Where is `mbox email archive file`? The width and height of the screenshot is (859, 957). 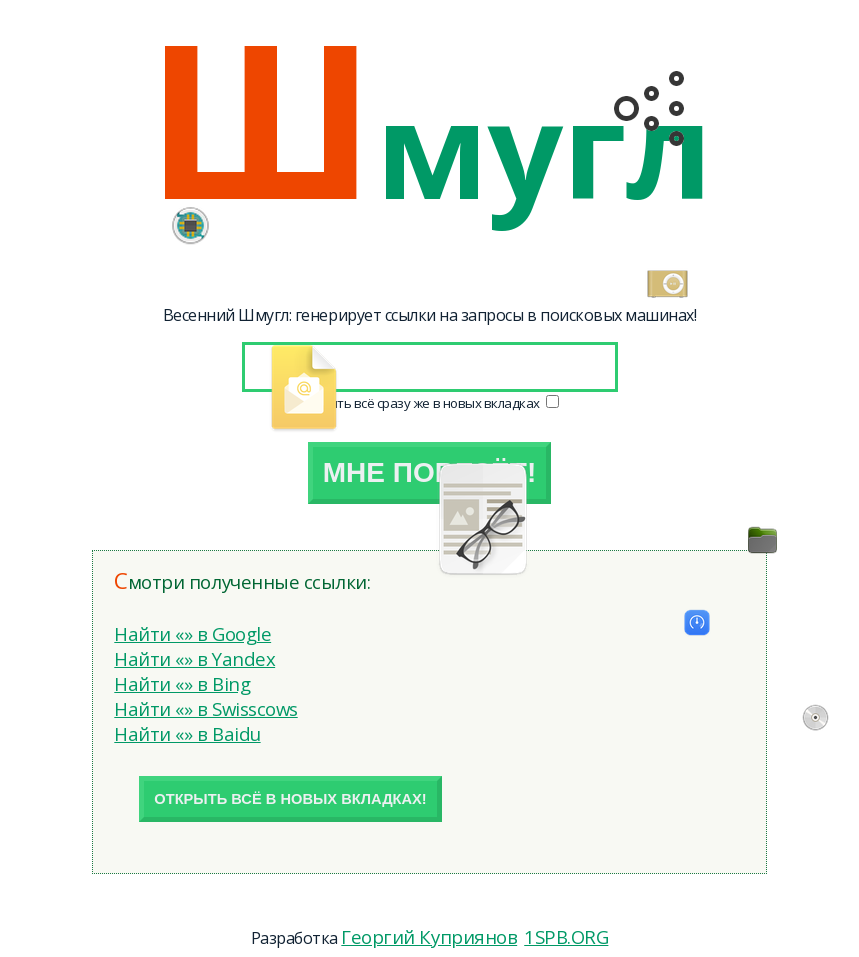 mbox email archive file is located at coordinates (304, 387).